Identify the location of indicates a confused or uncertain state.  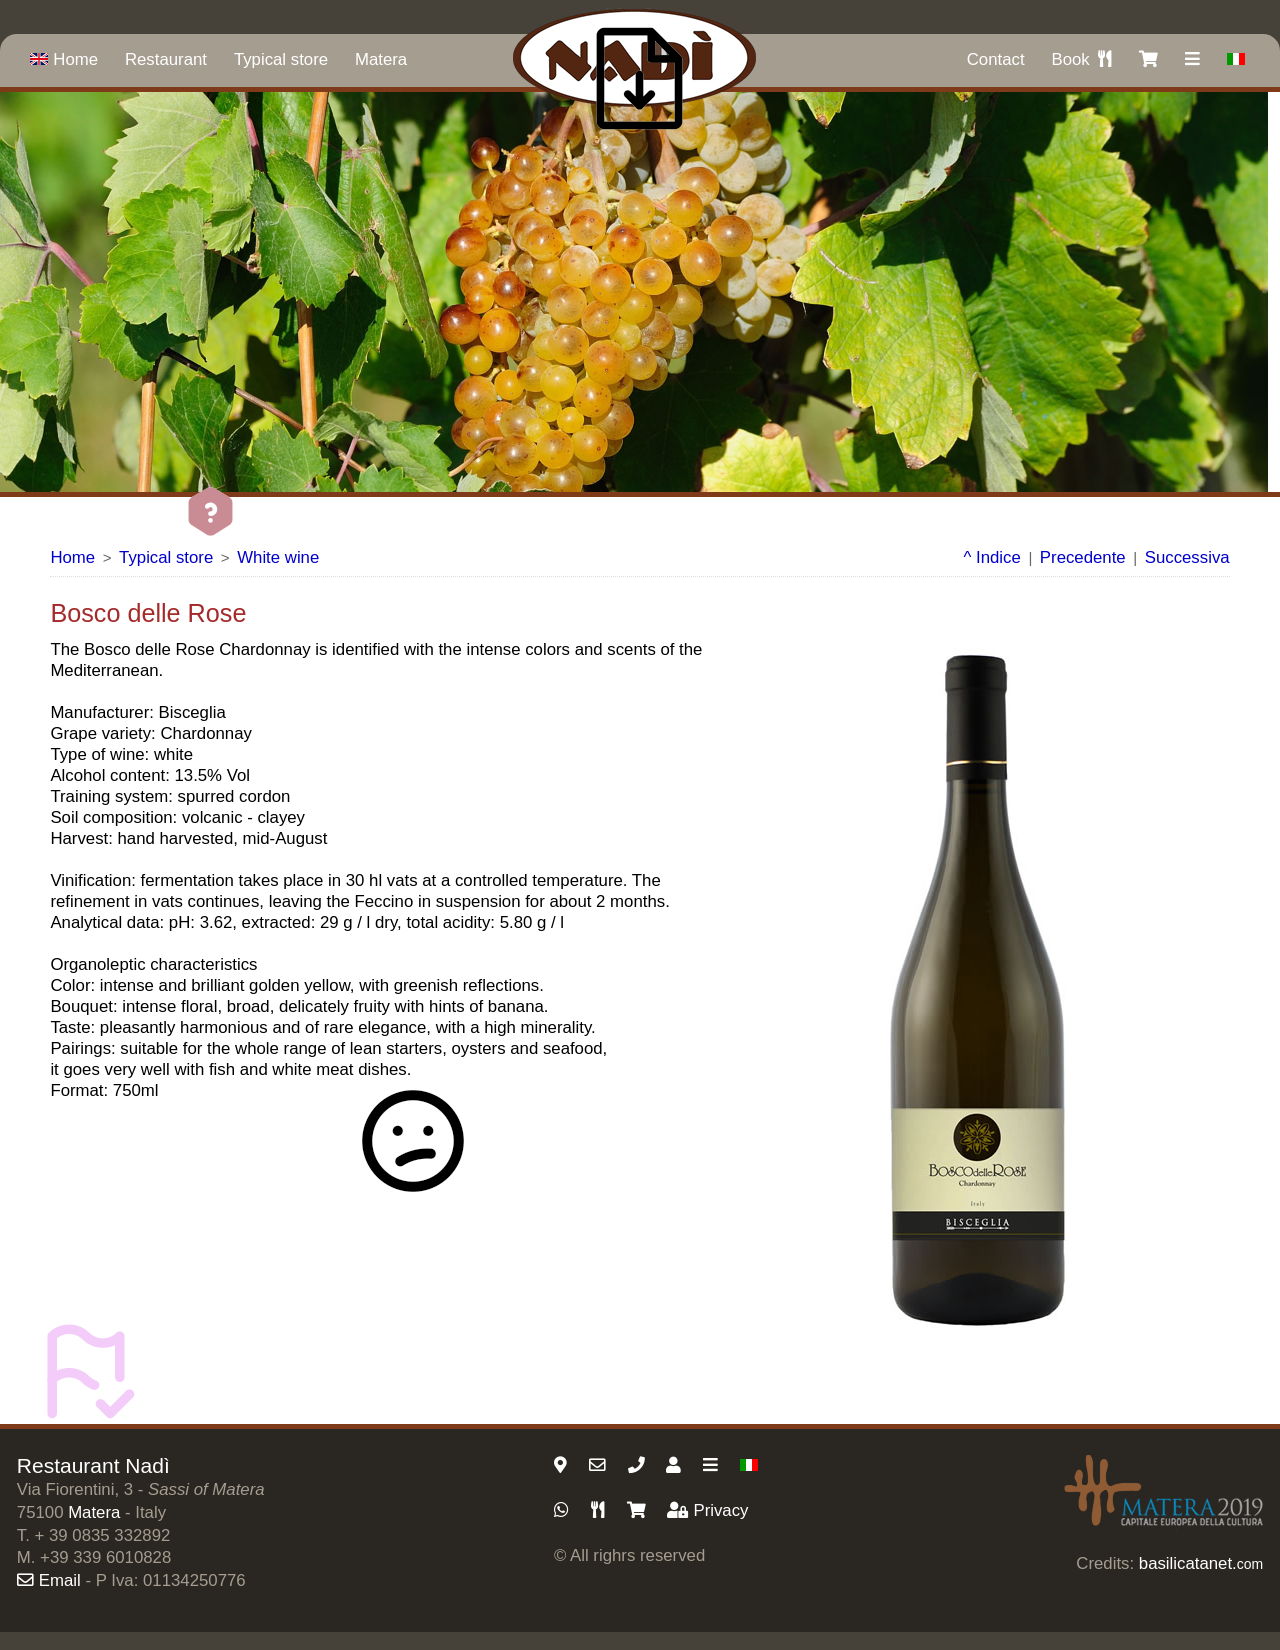
(413, 1141).